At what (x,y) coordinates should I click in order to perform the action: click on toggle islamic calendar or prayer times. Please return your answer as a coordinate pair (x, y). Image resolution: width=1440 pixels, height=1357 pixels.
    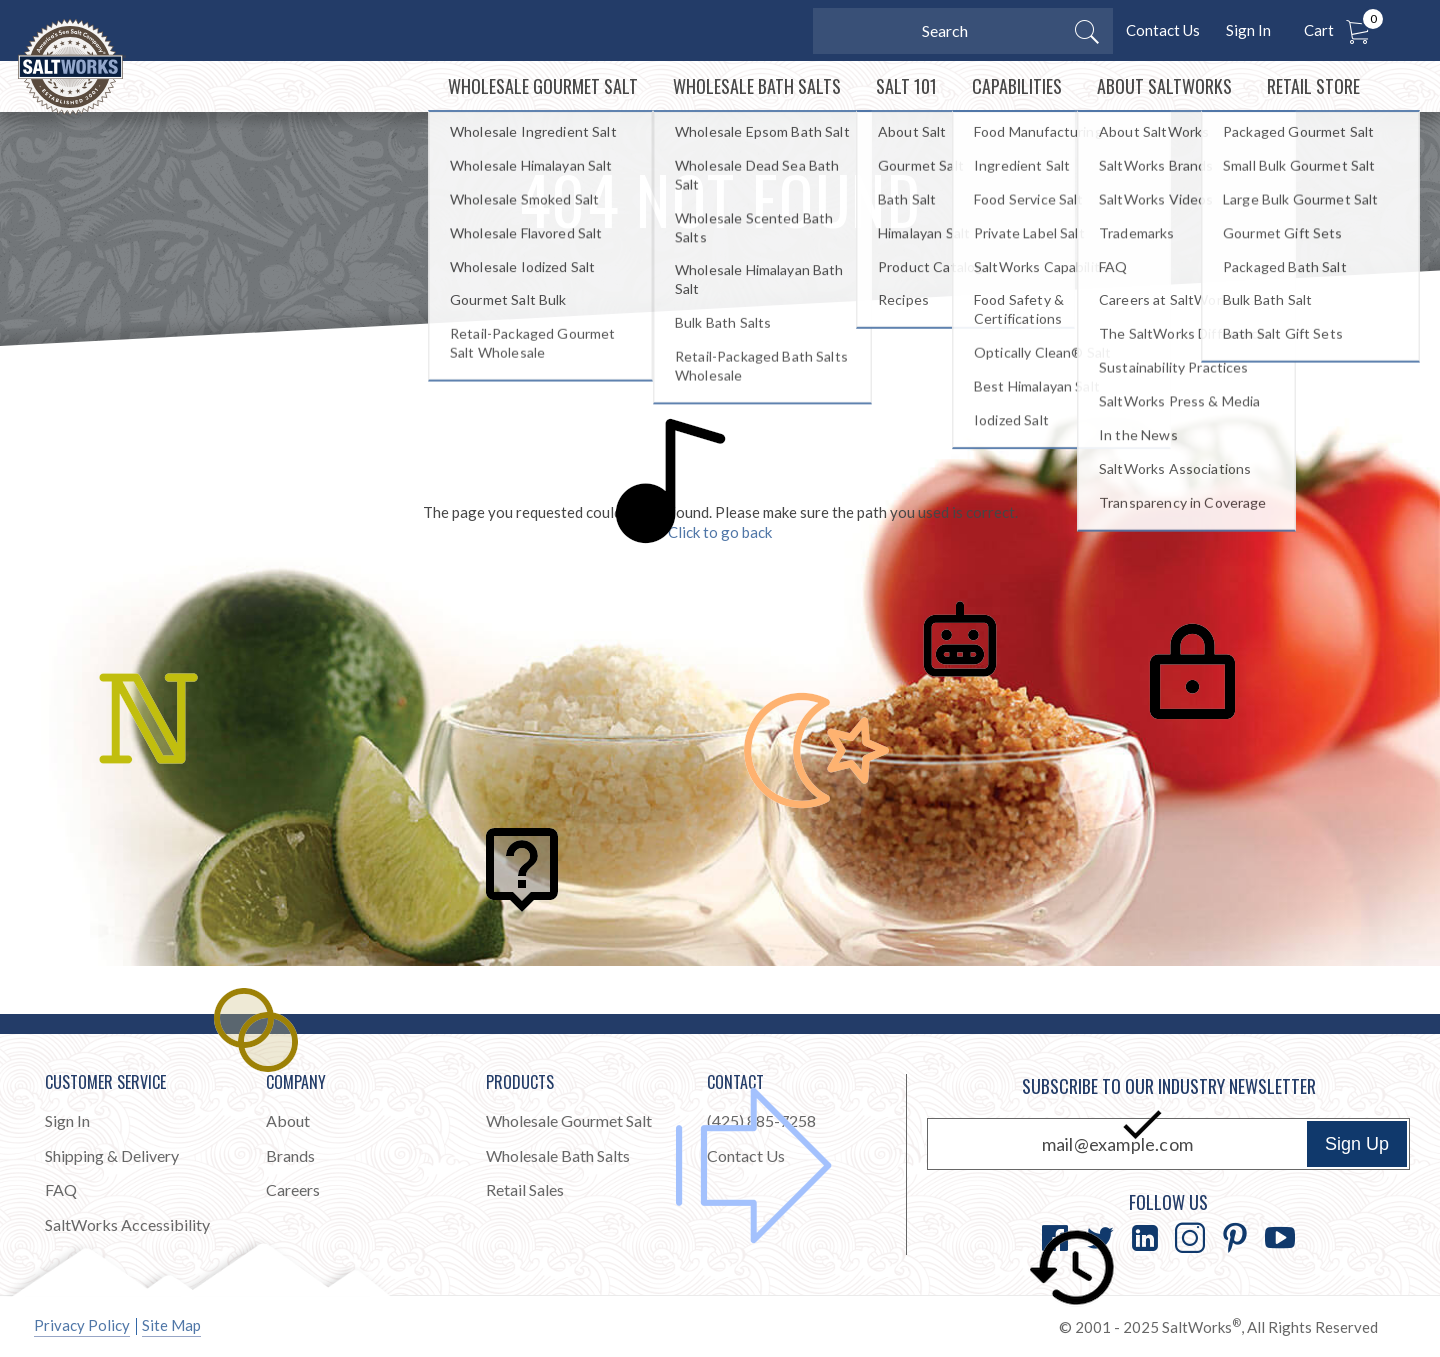
    Looking at the image, I should click on (811, 750).